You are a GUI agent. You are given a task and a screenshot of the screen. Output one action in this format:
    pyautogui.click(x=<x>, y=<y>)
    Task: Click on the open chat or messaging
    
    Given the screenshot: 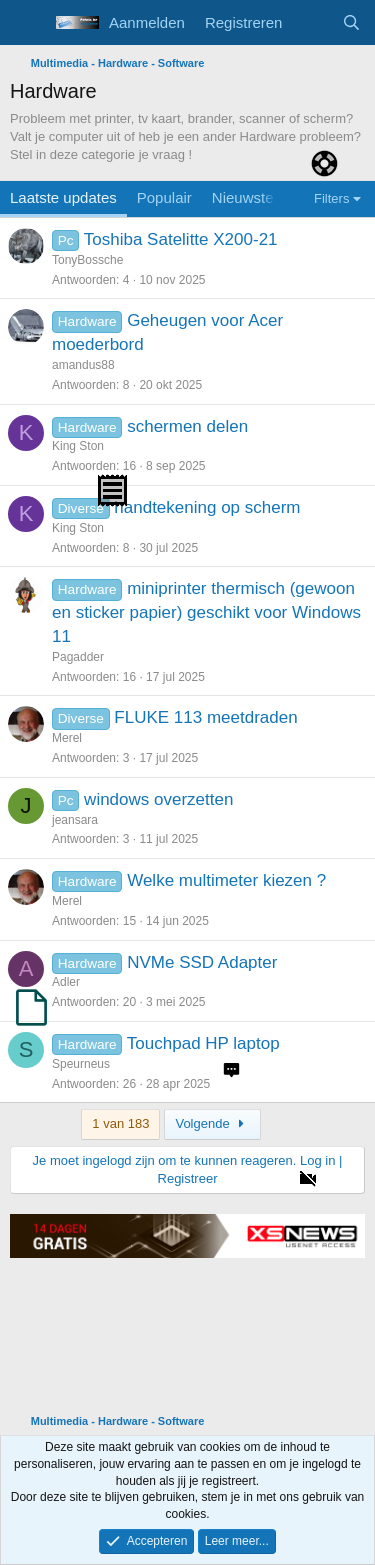 What is the action you would take?
    pyautogui.click(x=231, y=1069)
    